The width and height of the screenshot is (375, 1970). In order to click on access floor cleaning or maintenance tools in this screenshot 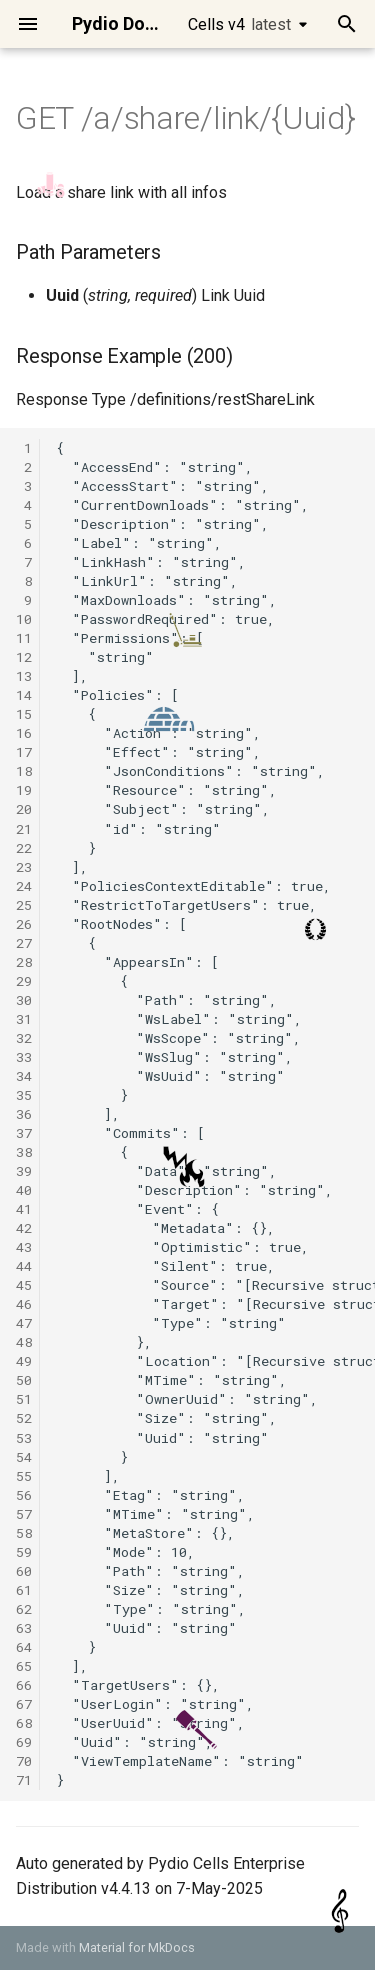, I will do `click(186, 629)`.